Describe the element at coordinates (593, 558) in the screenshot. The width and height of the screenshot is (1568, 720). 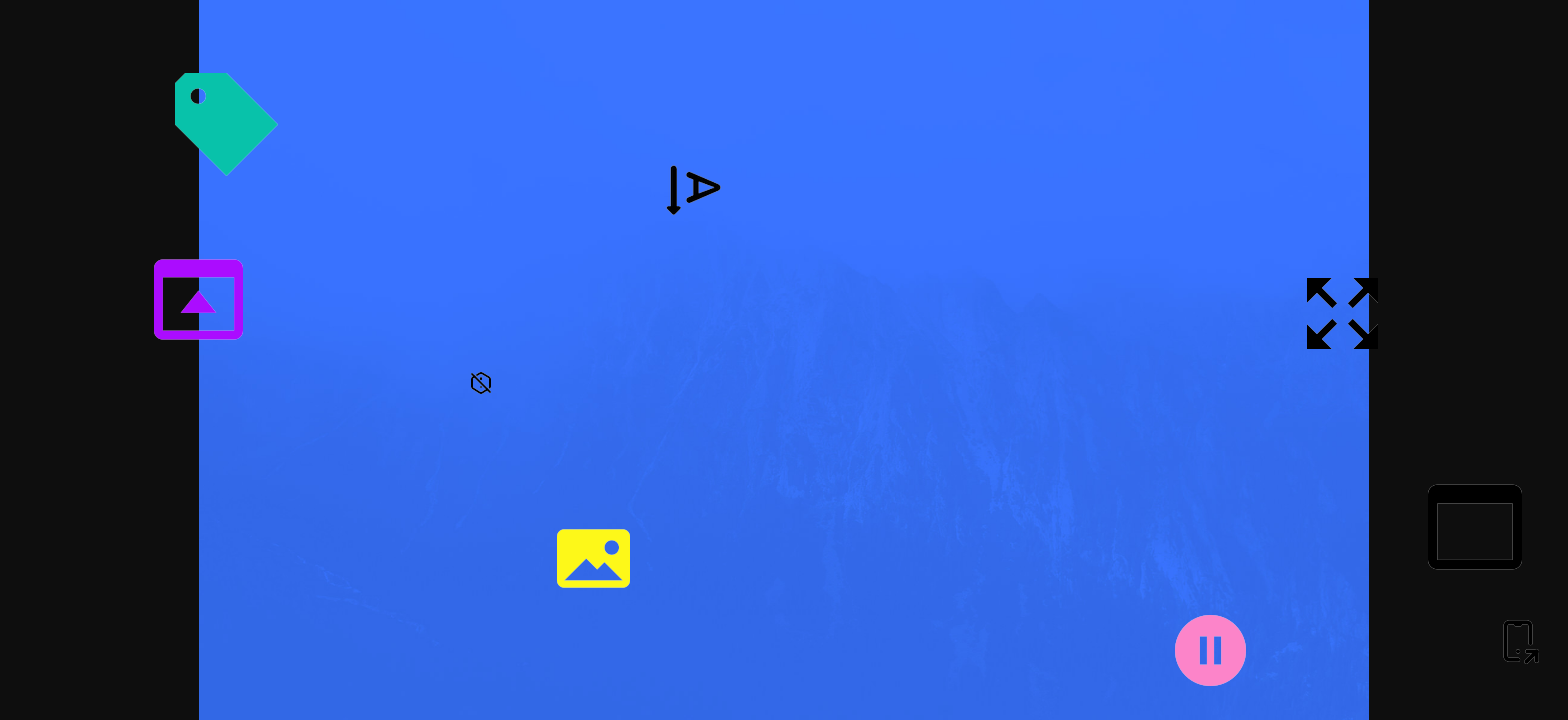
I see `view photos or images` at that location.